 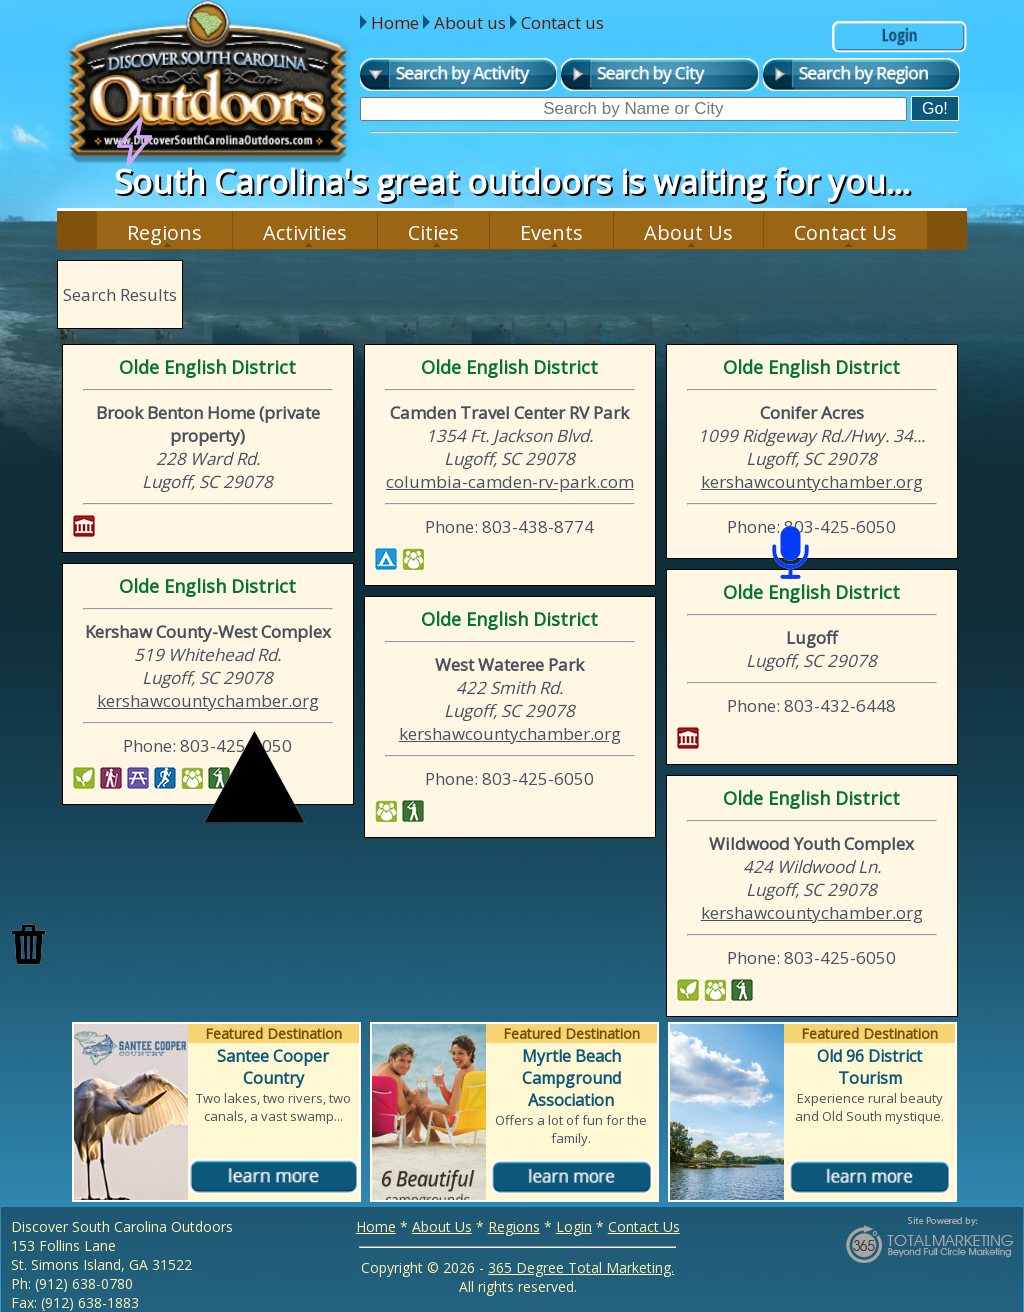 What do you see at coordinates (790, 552) in the screenshot?
I see `tap to start voice input` at bounding box center [790, 552].